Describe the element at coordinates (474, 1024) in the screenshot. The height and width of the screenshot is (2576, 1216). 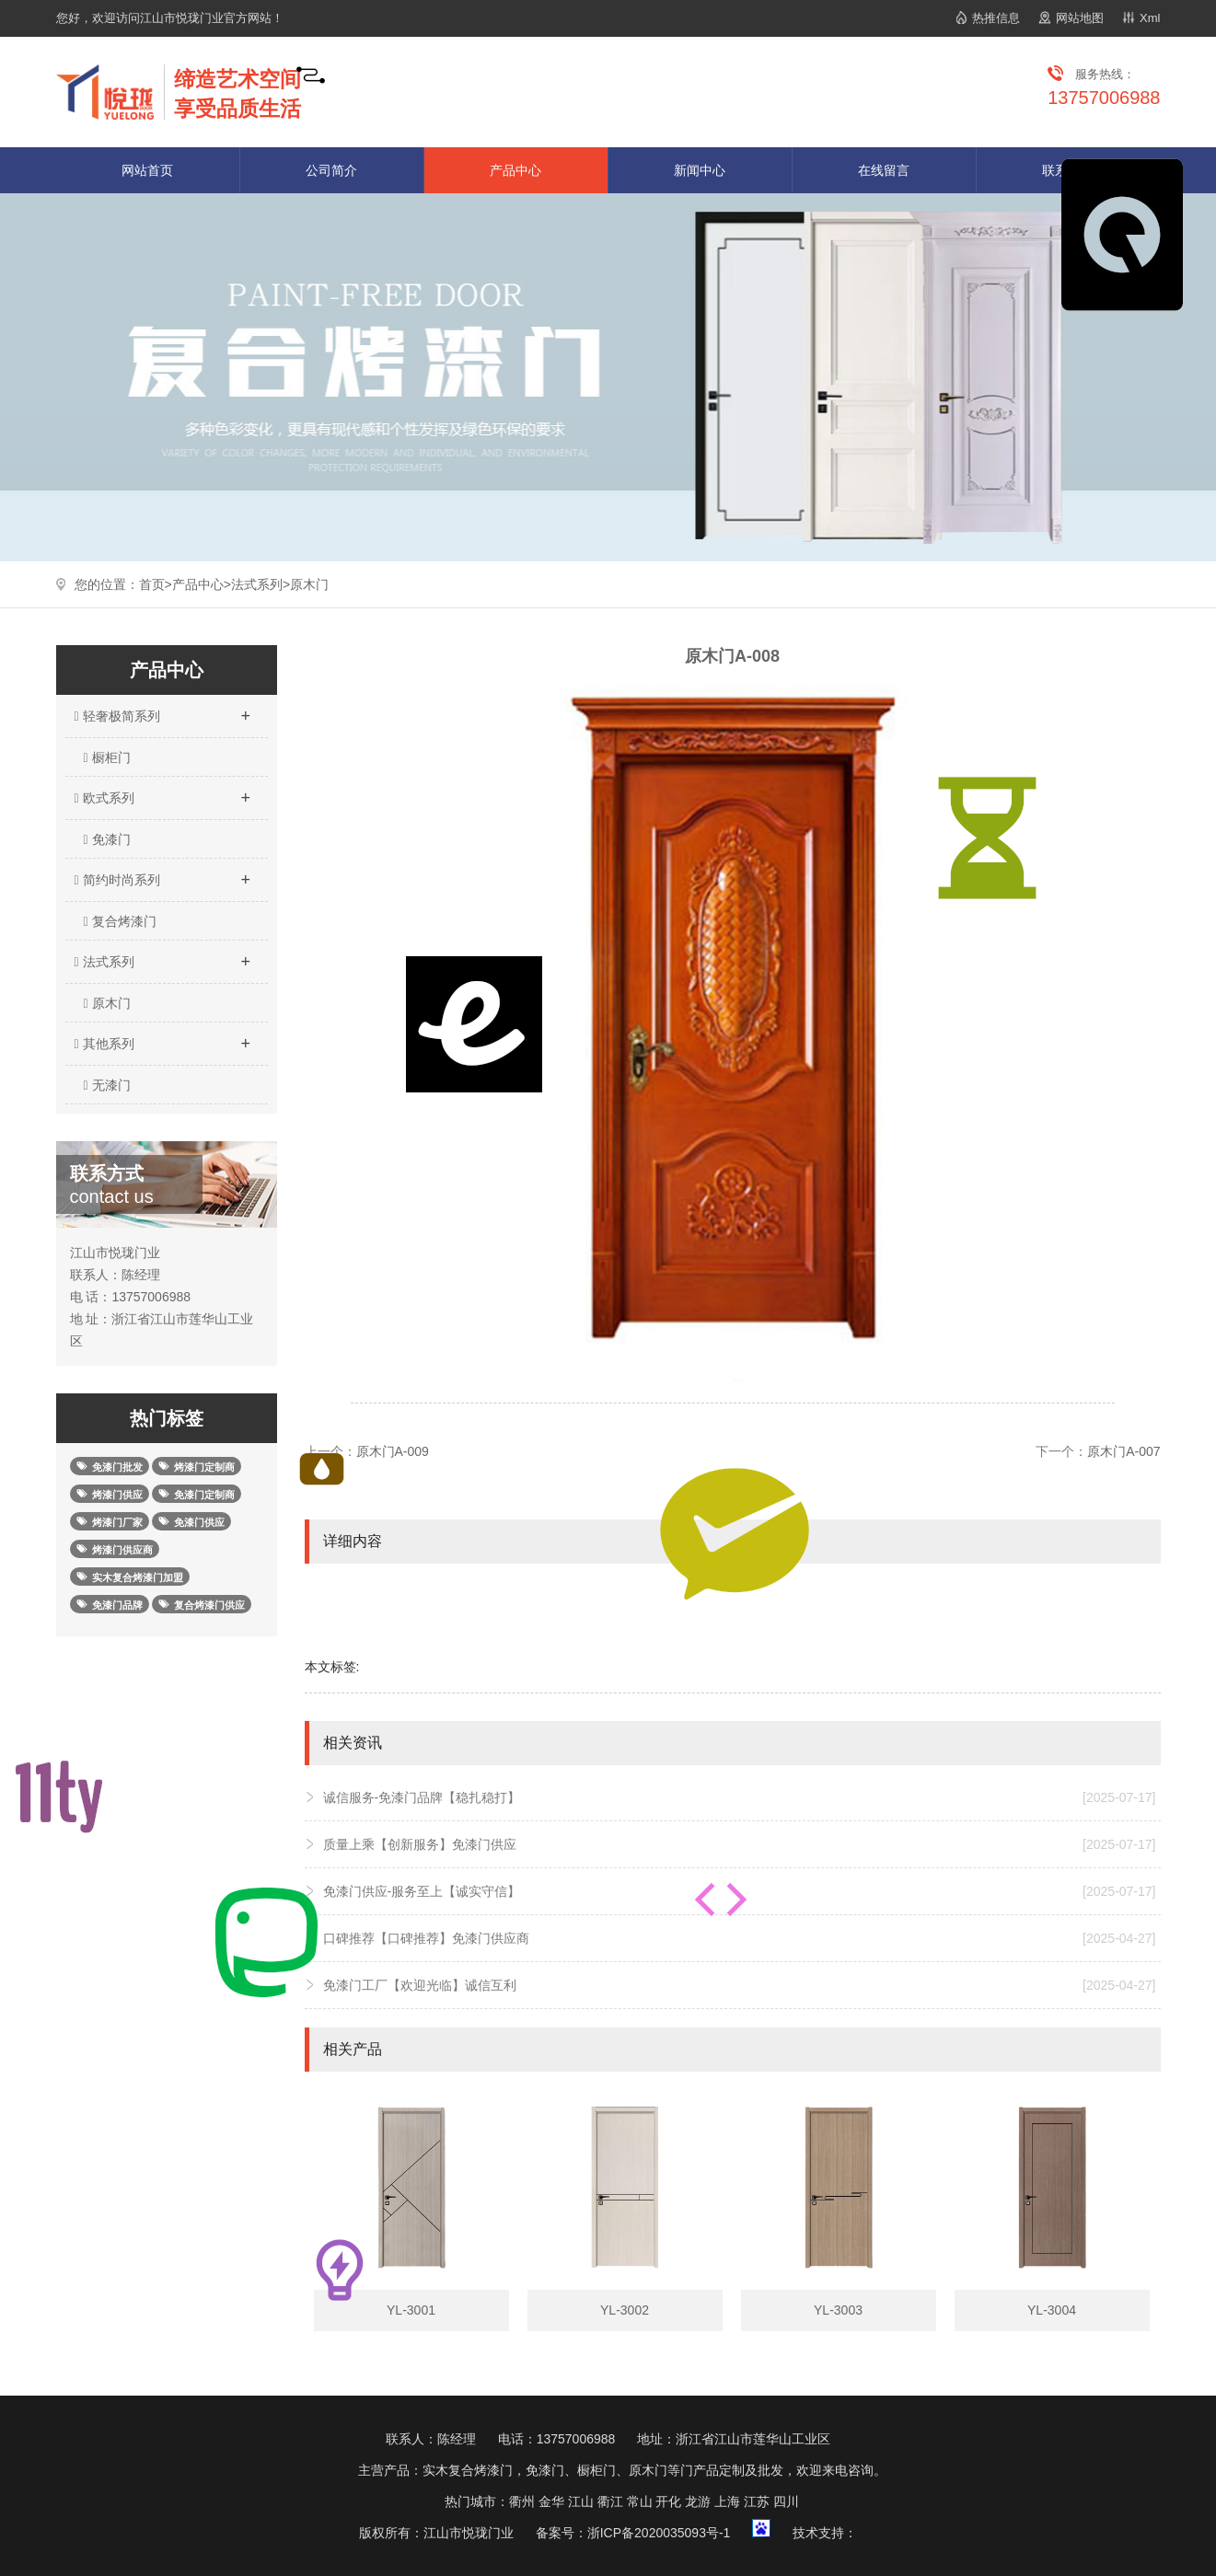
I see `ember.js framework logo` at that location.